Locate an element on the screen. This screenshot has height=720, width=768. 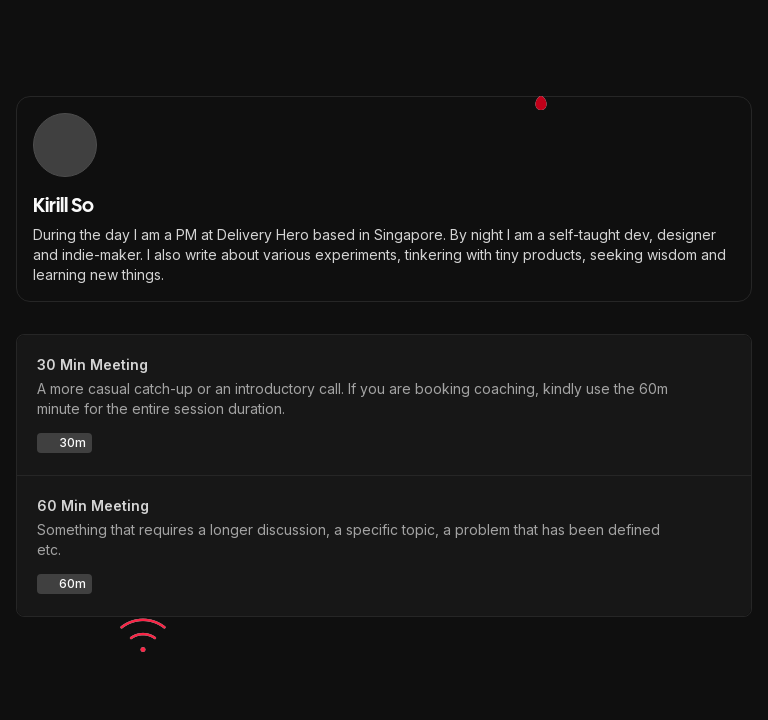
indicates egg or egg-related content is located at coordinates (541, 103).